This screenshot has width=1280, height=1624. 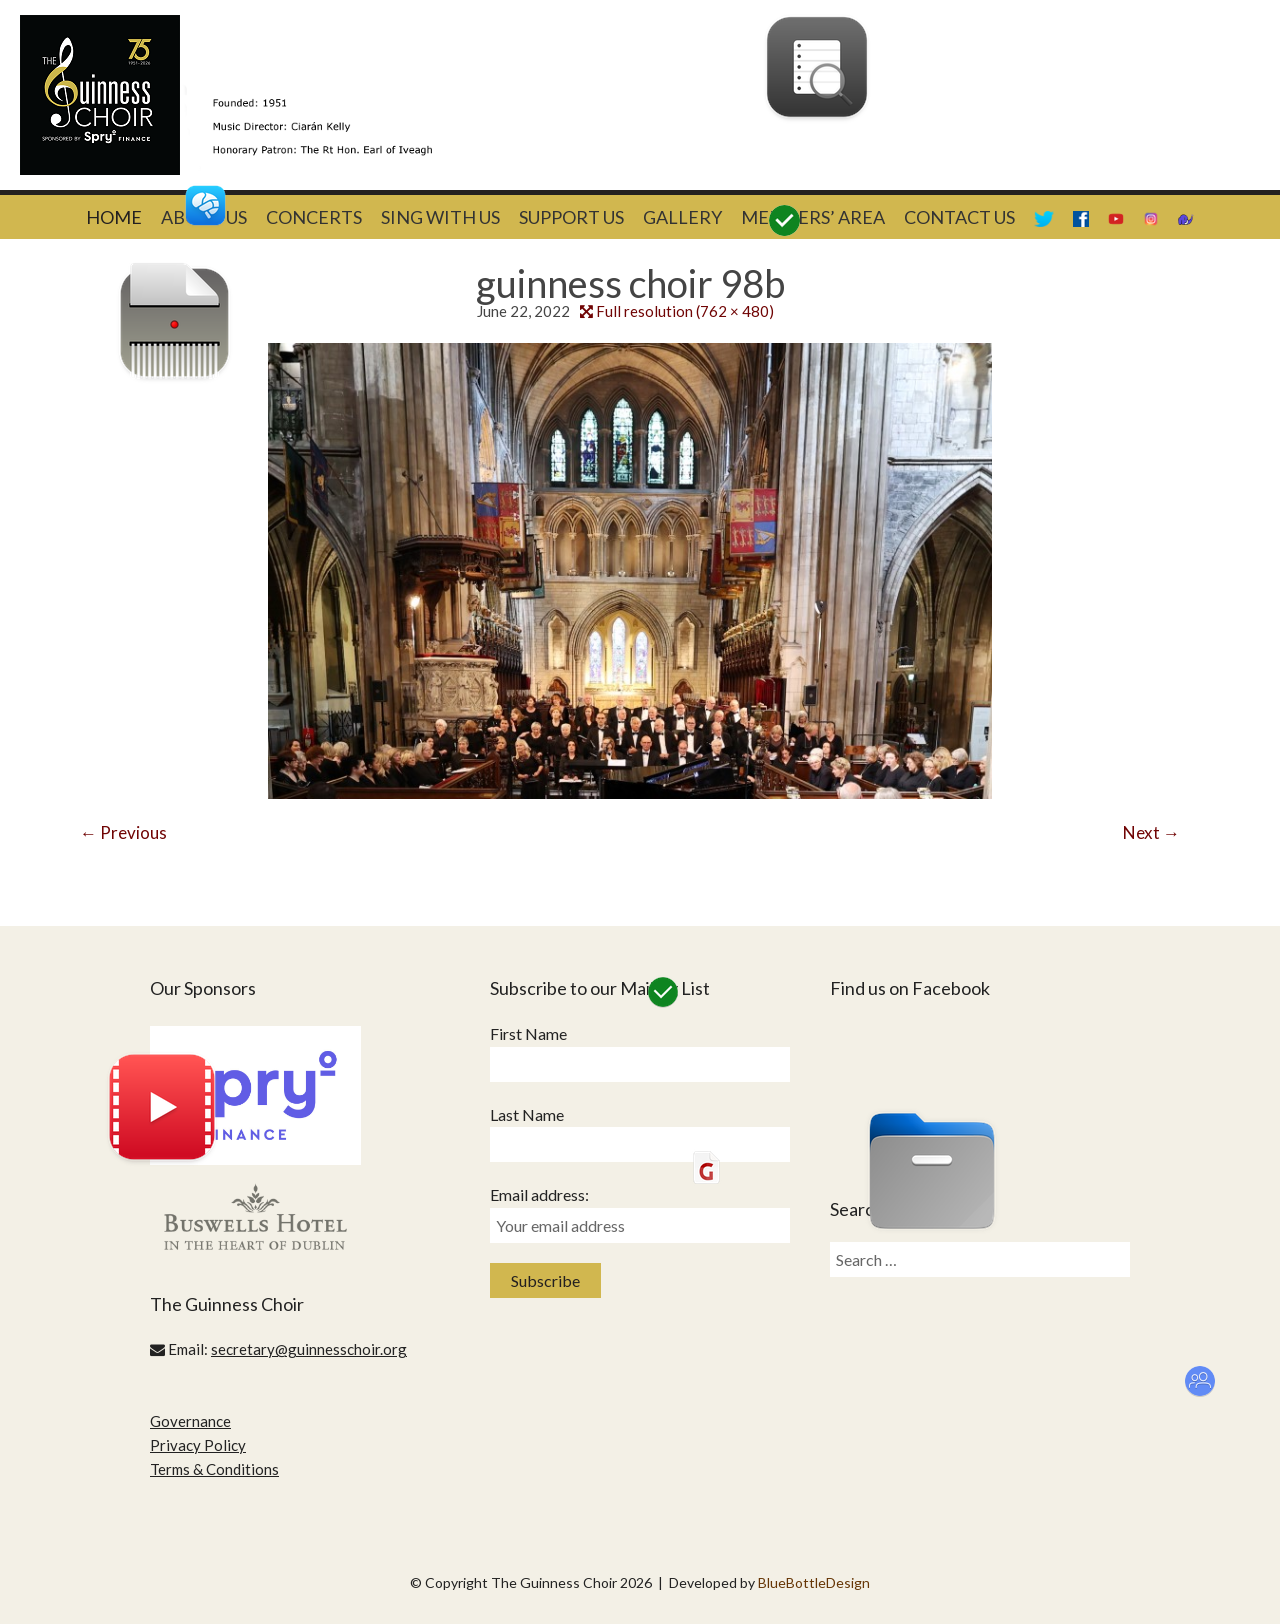 What do you see at coordinates (932, 1171) in the screenshot?
I see `open the nautilus file manager` at bounding box center [932, 1171].